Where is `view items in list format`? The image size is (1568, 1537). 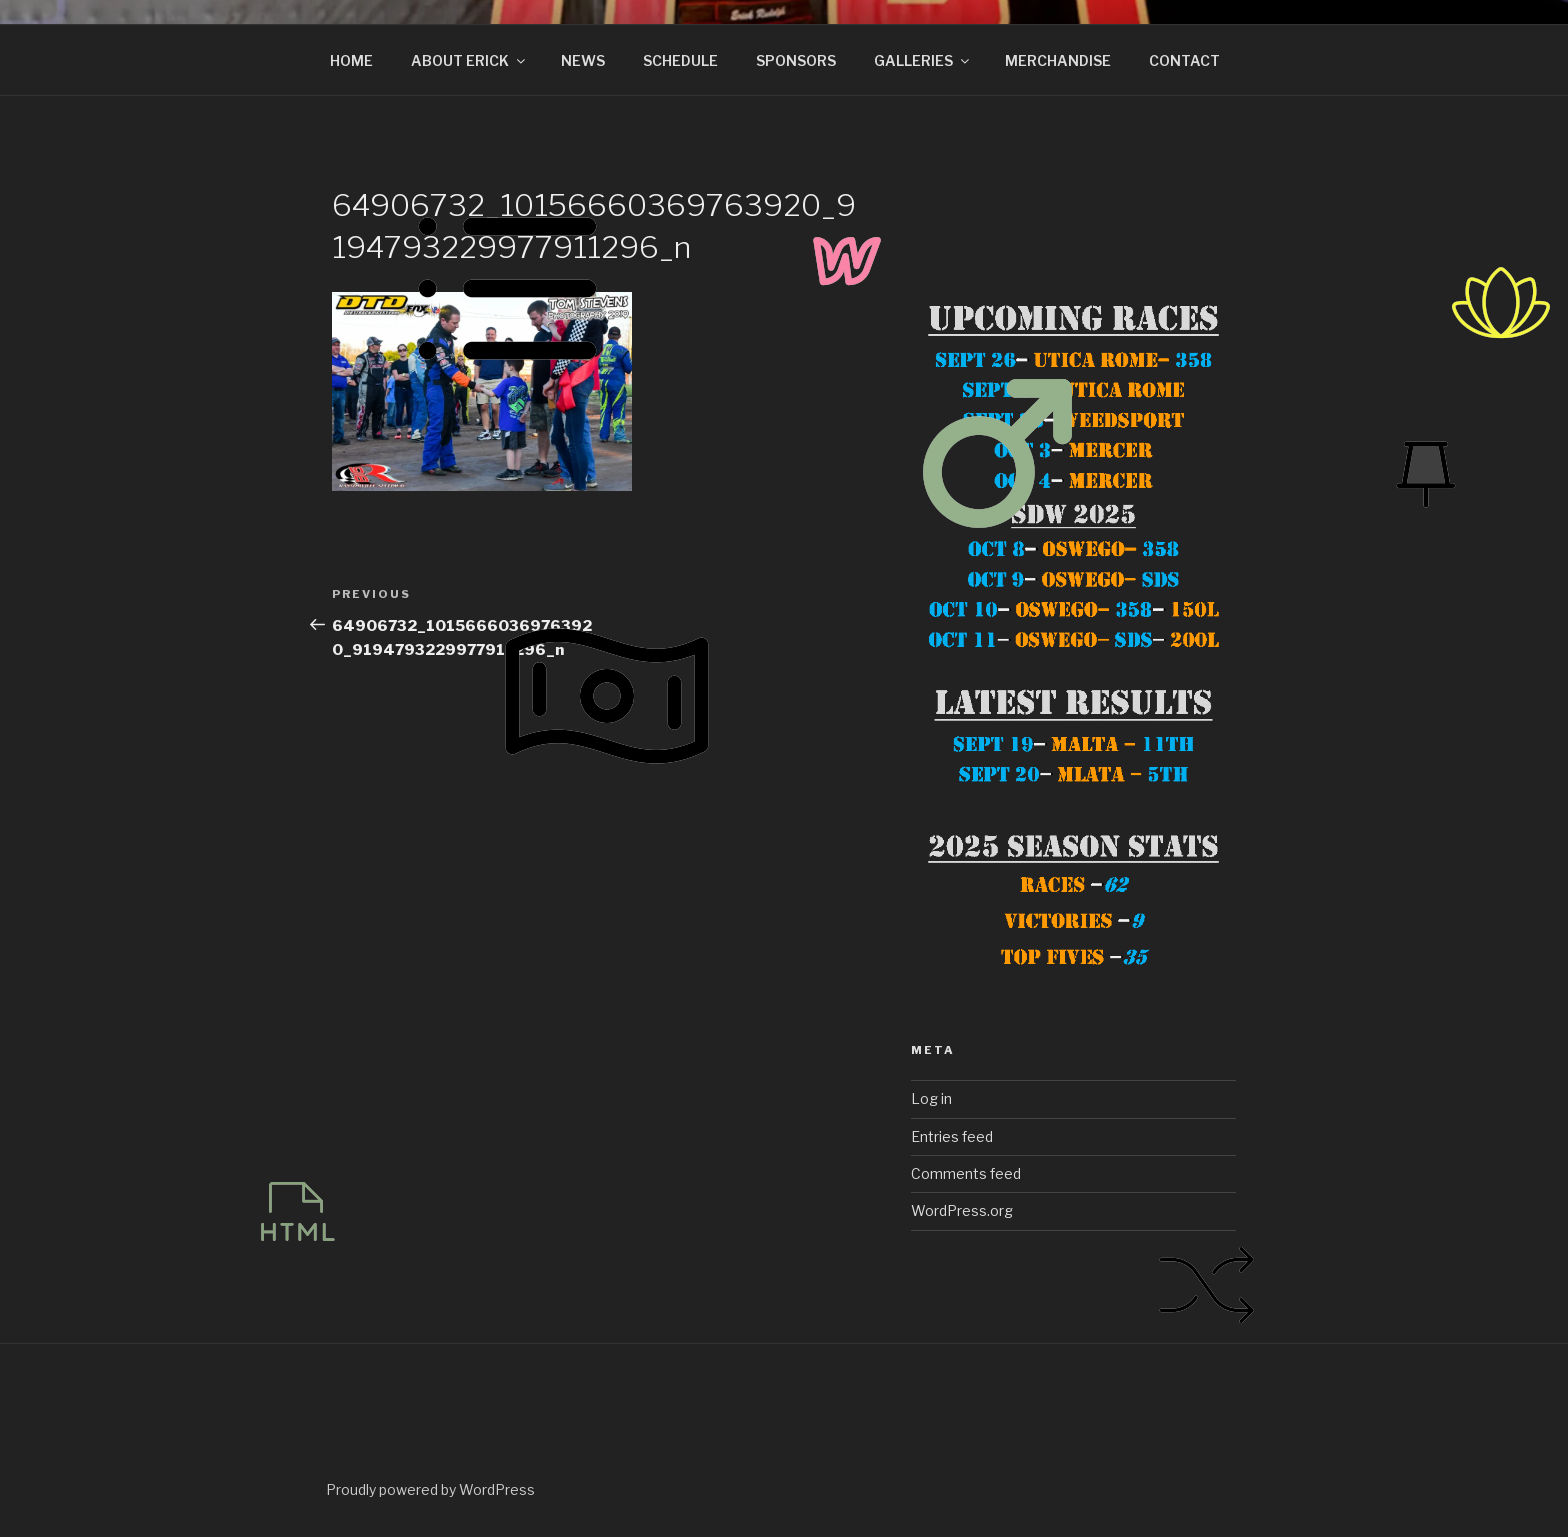 view items in list format is located at coordinates (507, 288).